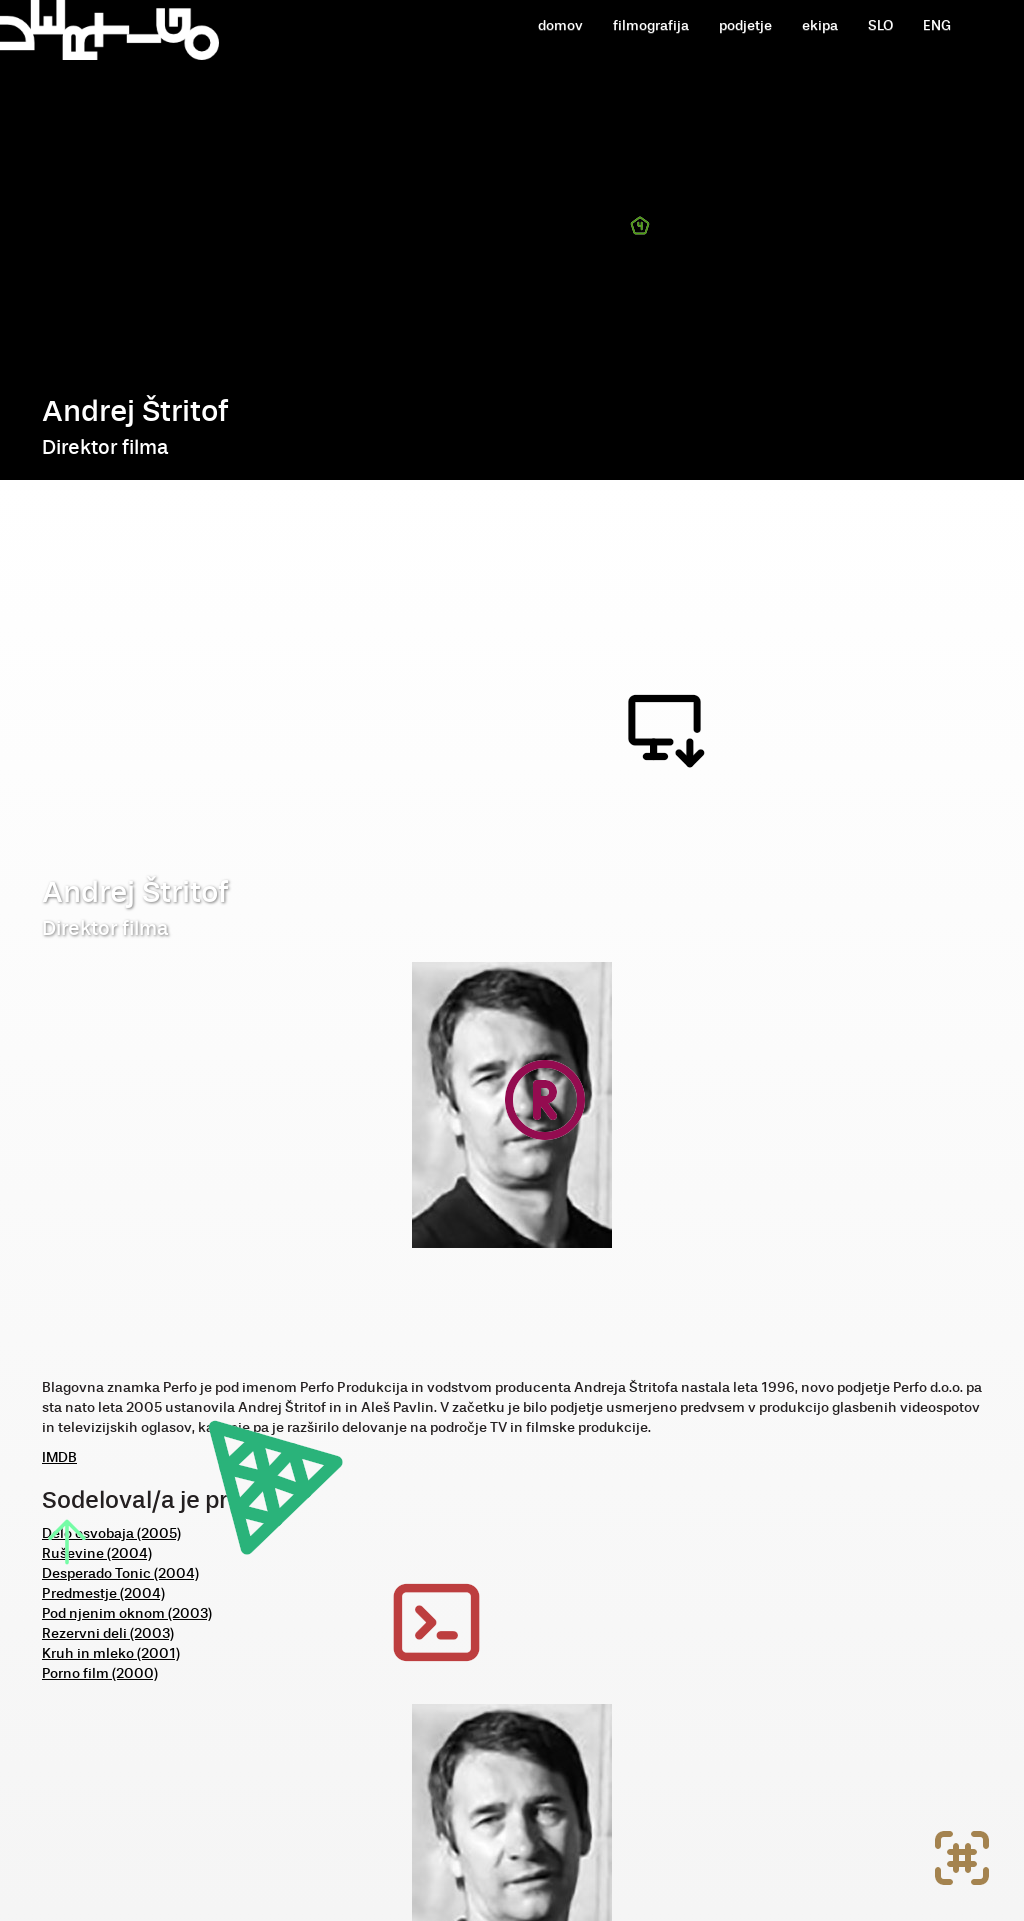 This screenshot has width=1024, height=1921. I want to click on open command line terminal, so click(436, 1622).